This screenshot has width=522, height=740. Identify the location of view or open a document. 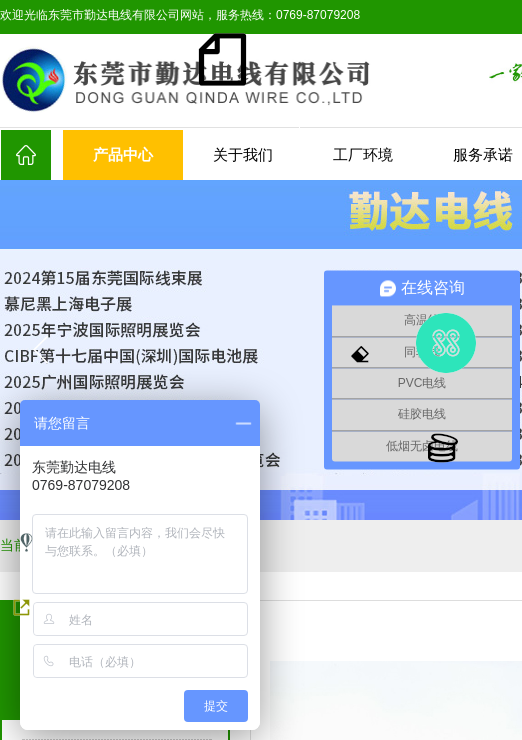
(222, 59).